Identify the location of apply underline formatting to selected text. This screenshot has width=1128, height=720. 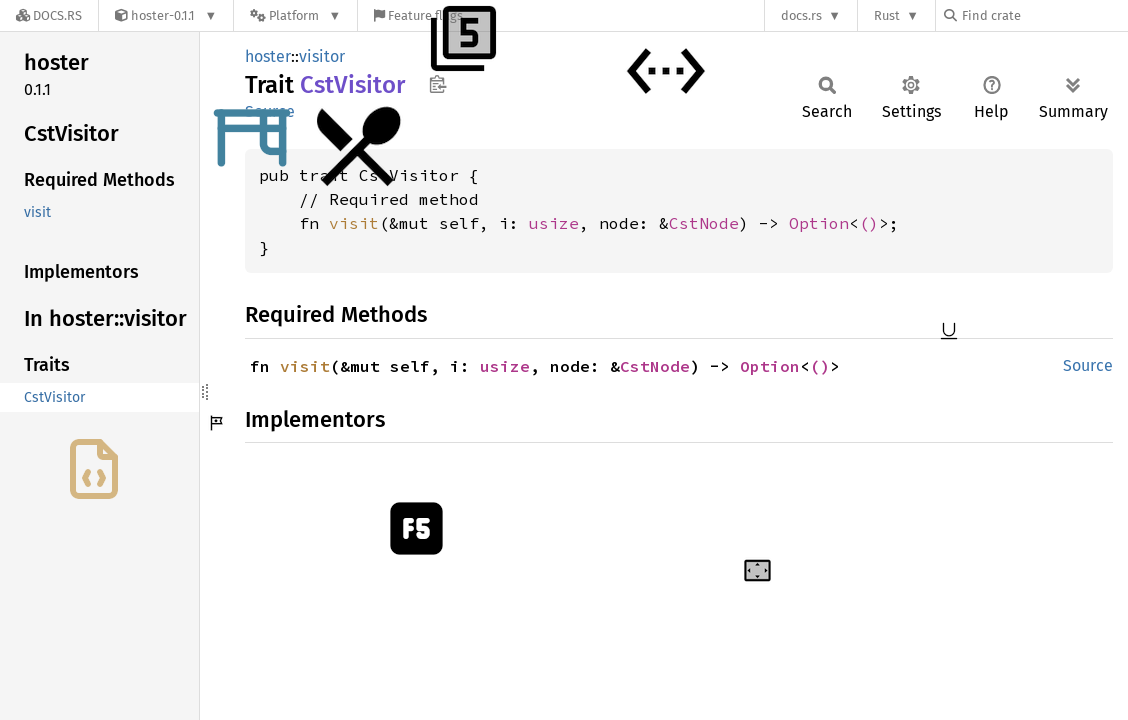
(949, 331).